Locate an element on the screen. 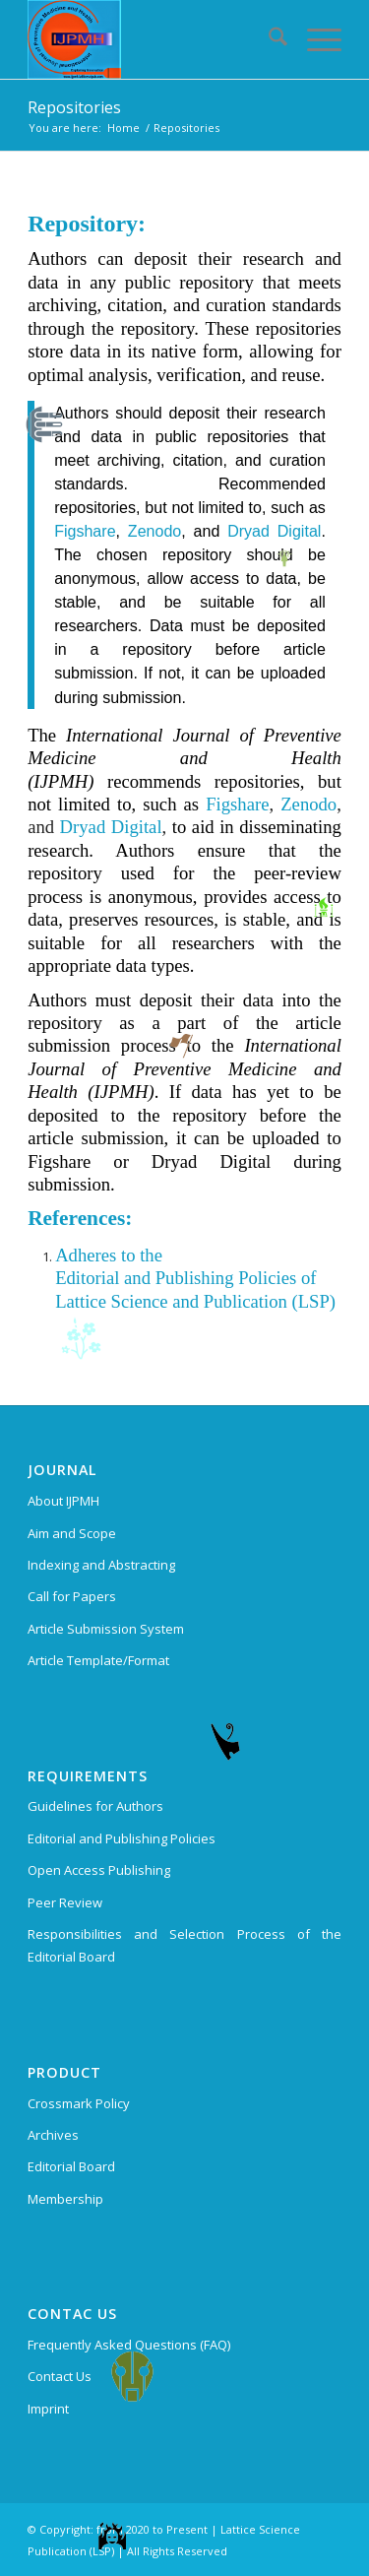 This screenshot has height=2576, width=369. activate rear shield or defensive aura ability is located at coordinates (284, 558).